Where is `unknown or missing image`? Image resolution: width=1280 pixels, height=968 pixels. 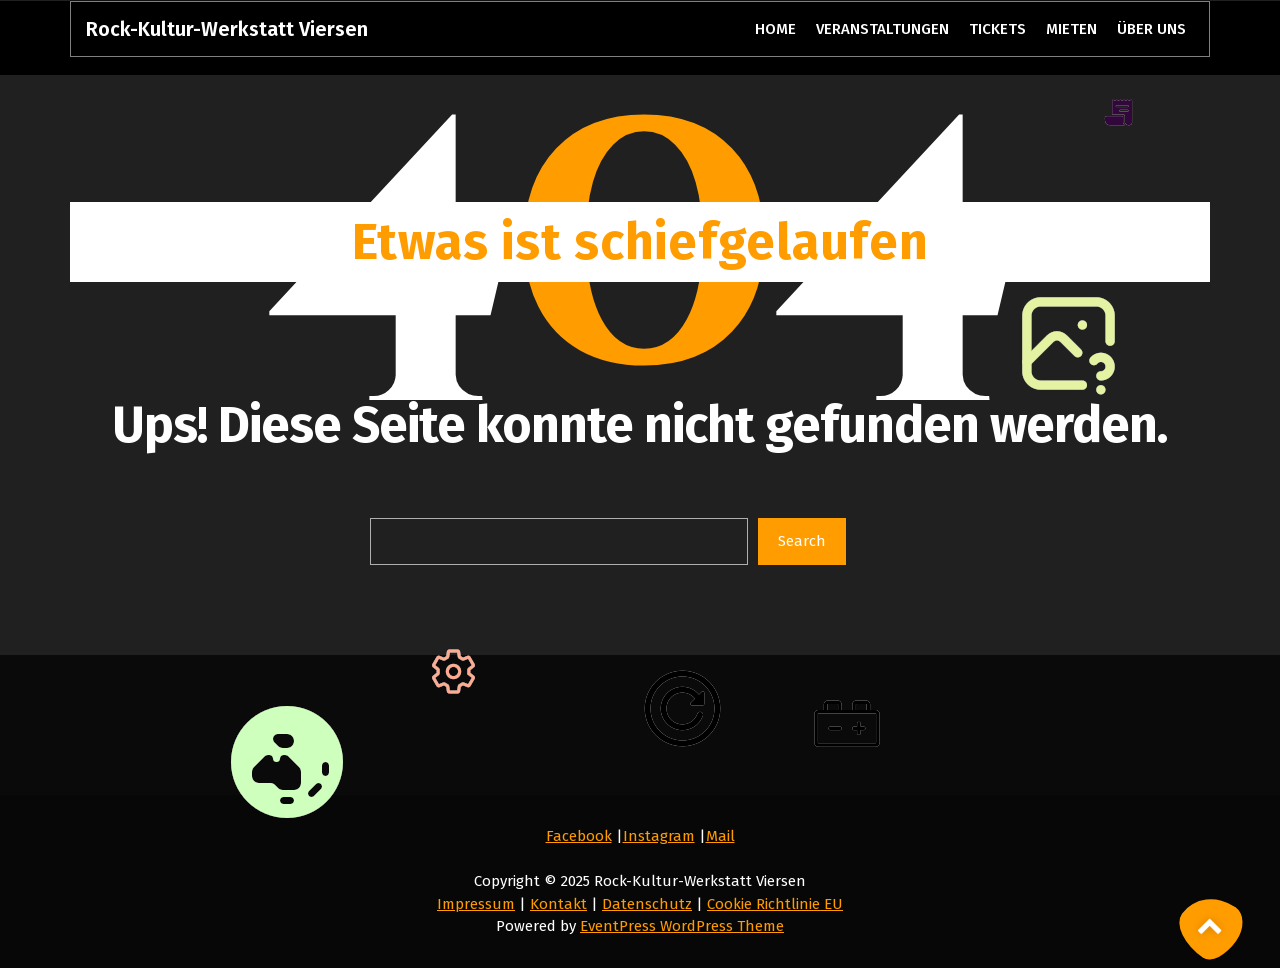 unknown or missing image is located at coordinates (1068, 343).